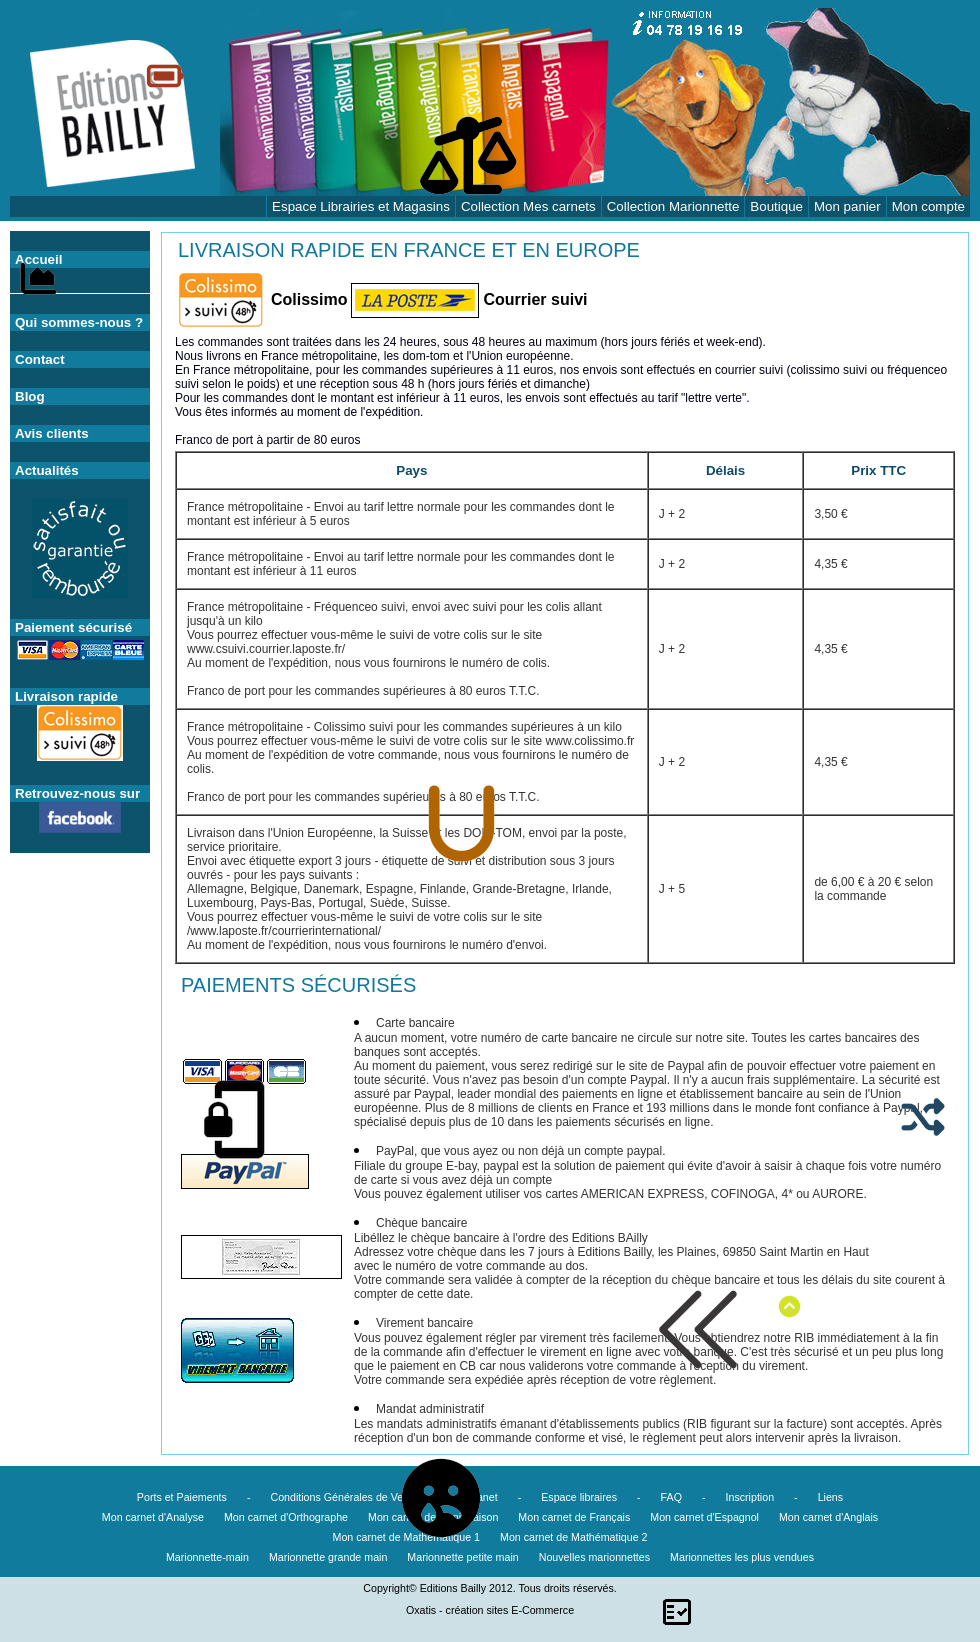 This screenshot has height=1642, width=980. Describe the element at coordinates (461, 823) in the screenshot. I see `the letter U character or text element` at that location.